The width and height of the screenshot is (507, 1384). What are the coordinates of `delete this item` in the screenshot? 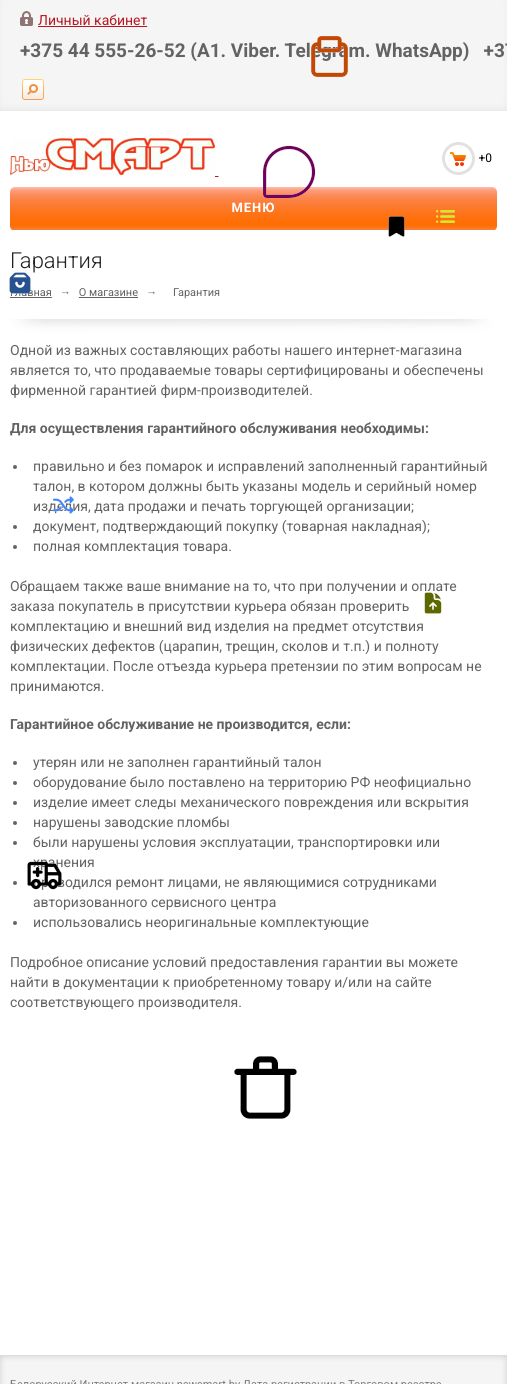 It's located at (265, 1087).